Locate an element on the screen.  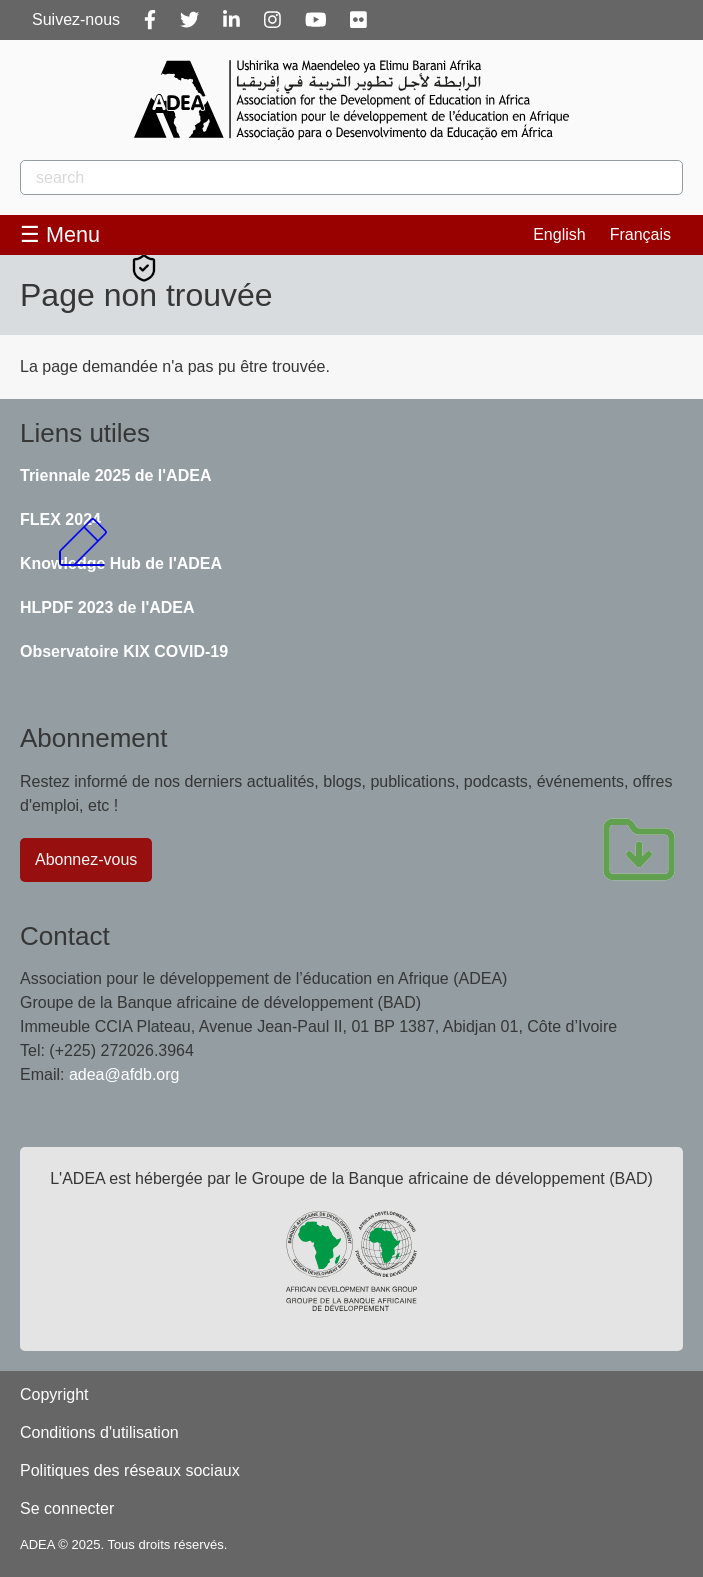
indicates verified security or protection status is located at coordinates (144, 268).